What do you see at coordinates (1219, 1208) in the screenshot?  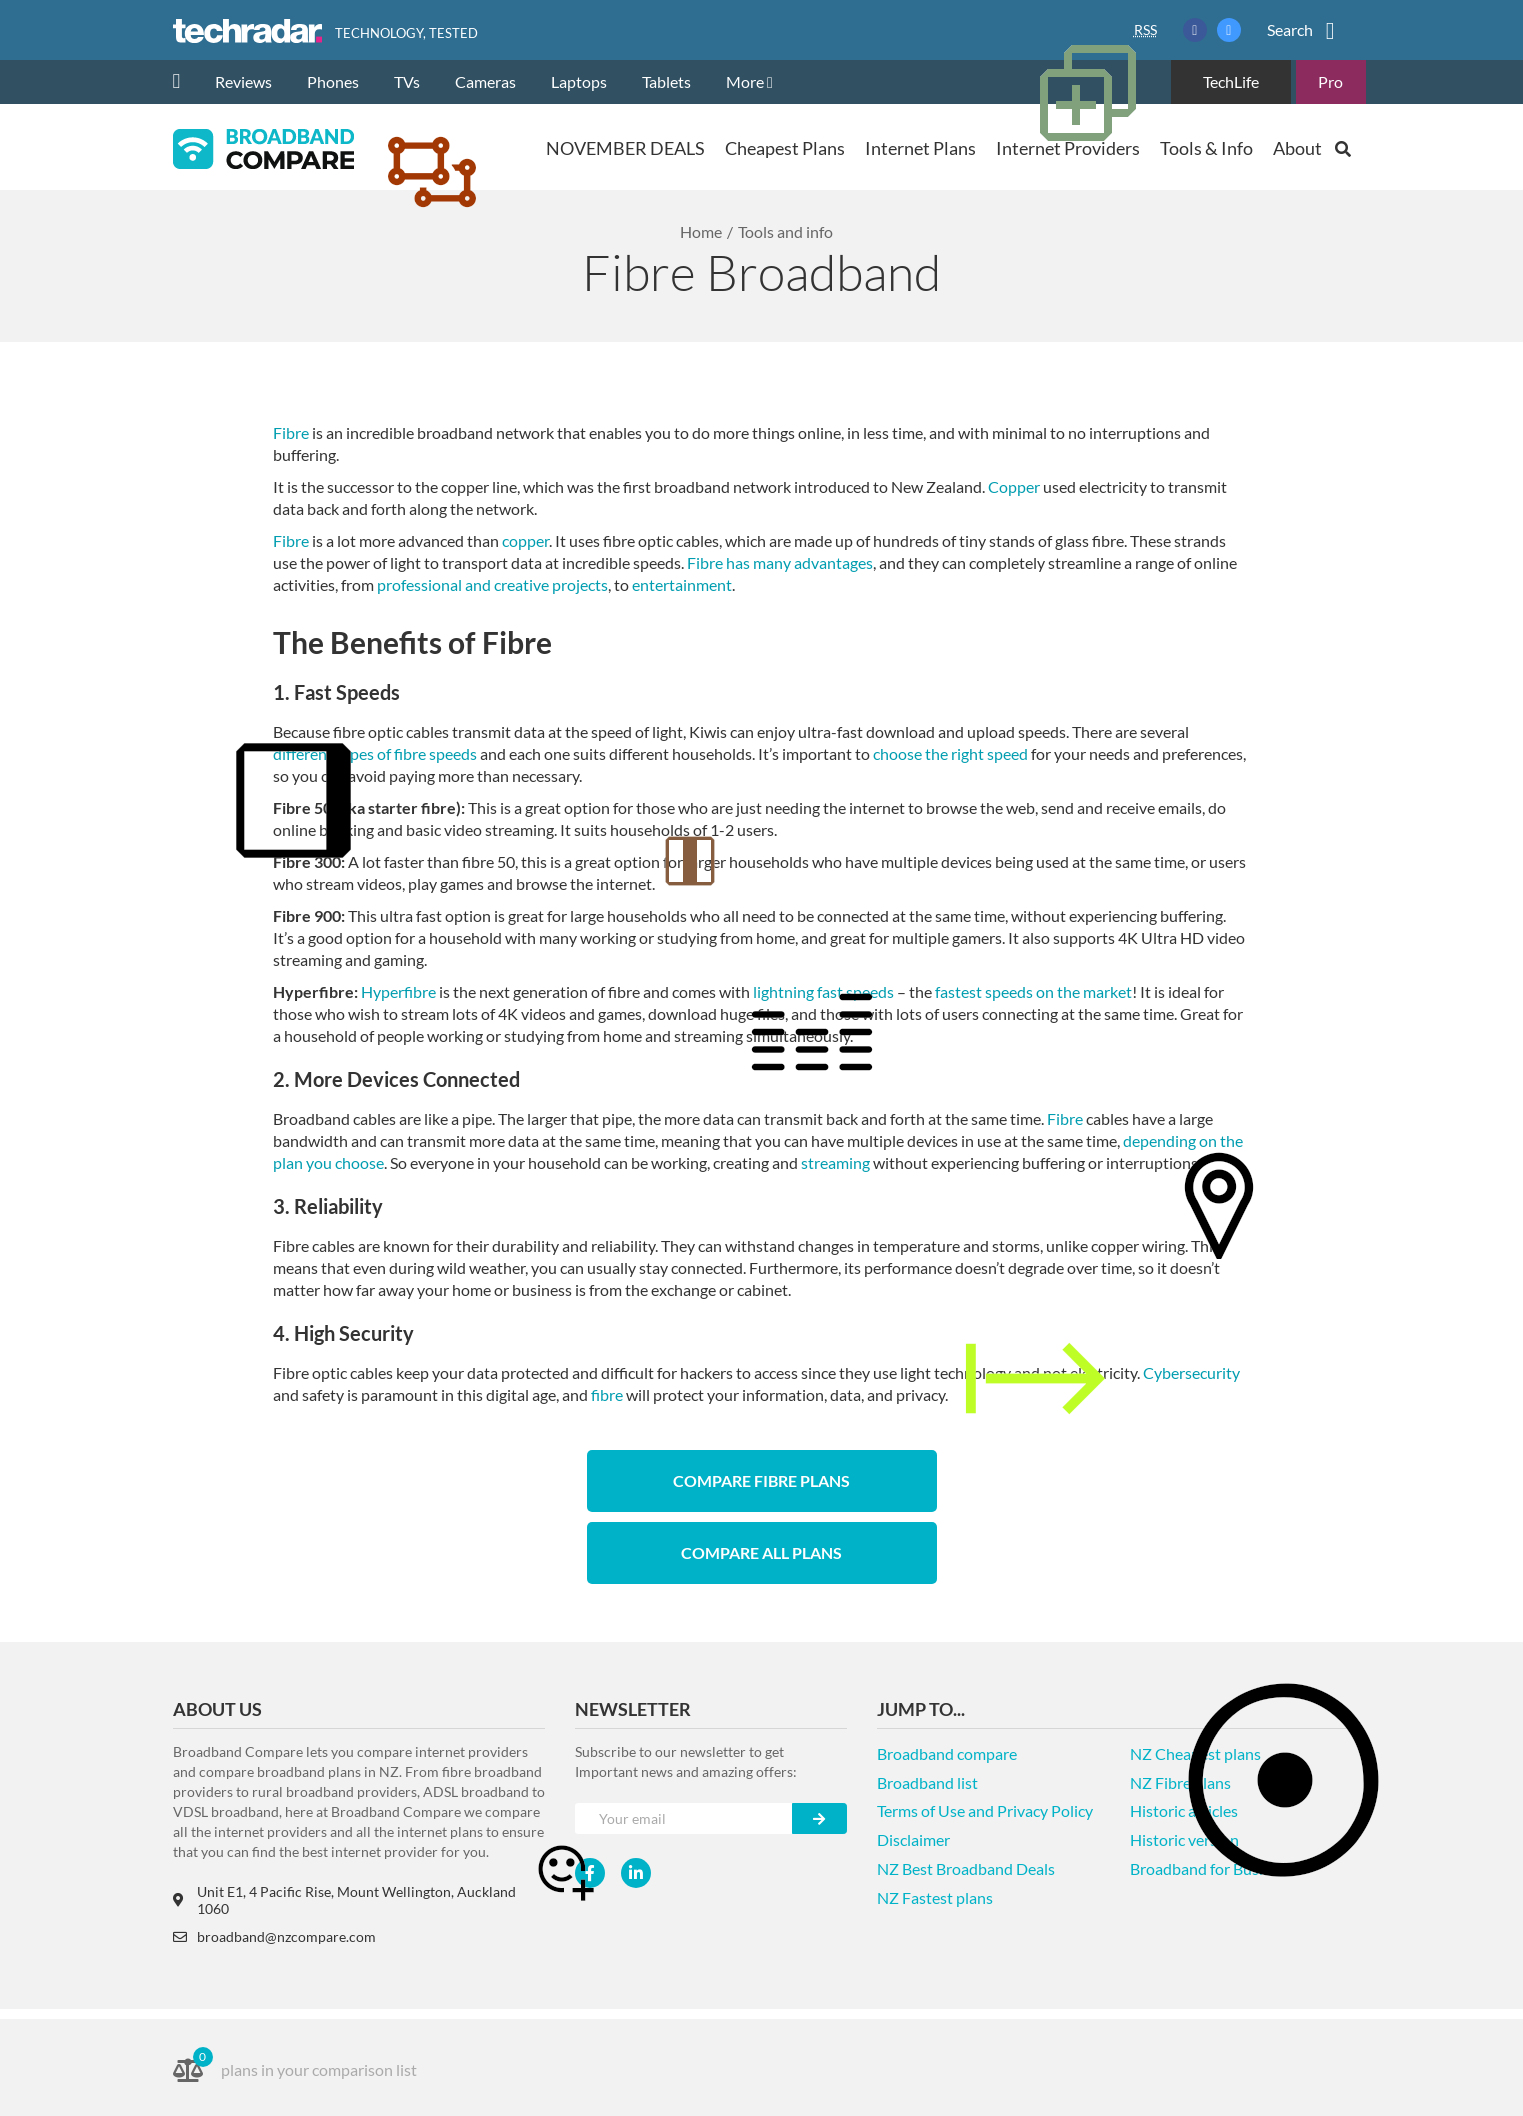 I see `view or set your current location` at bounding box center [1219, 1208].